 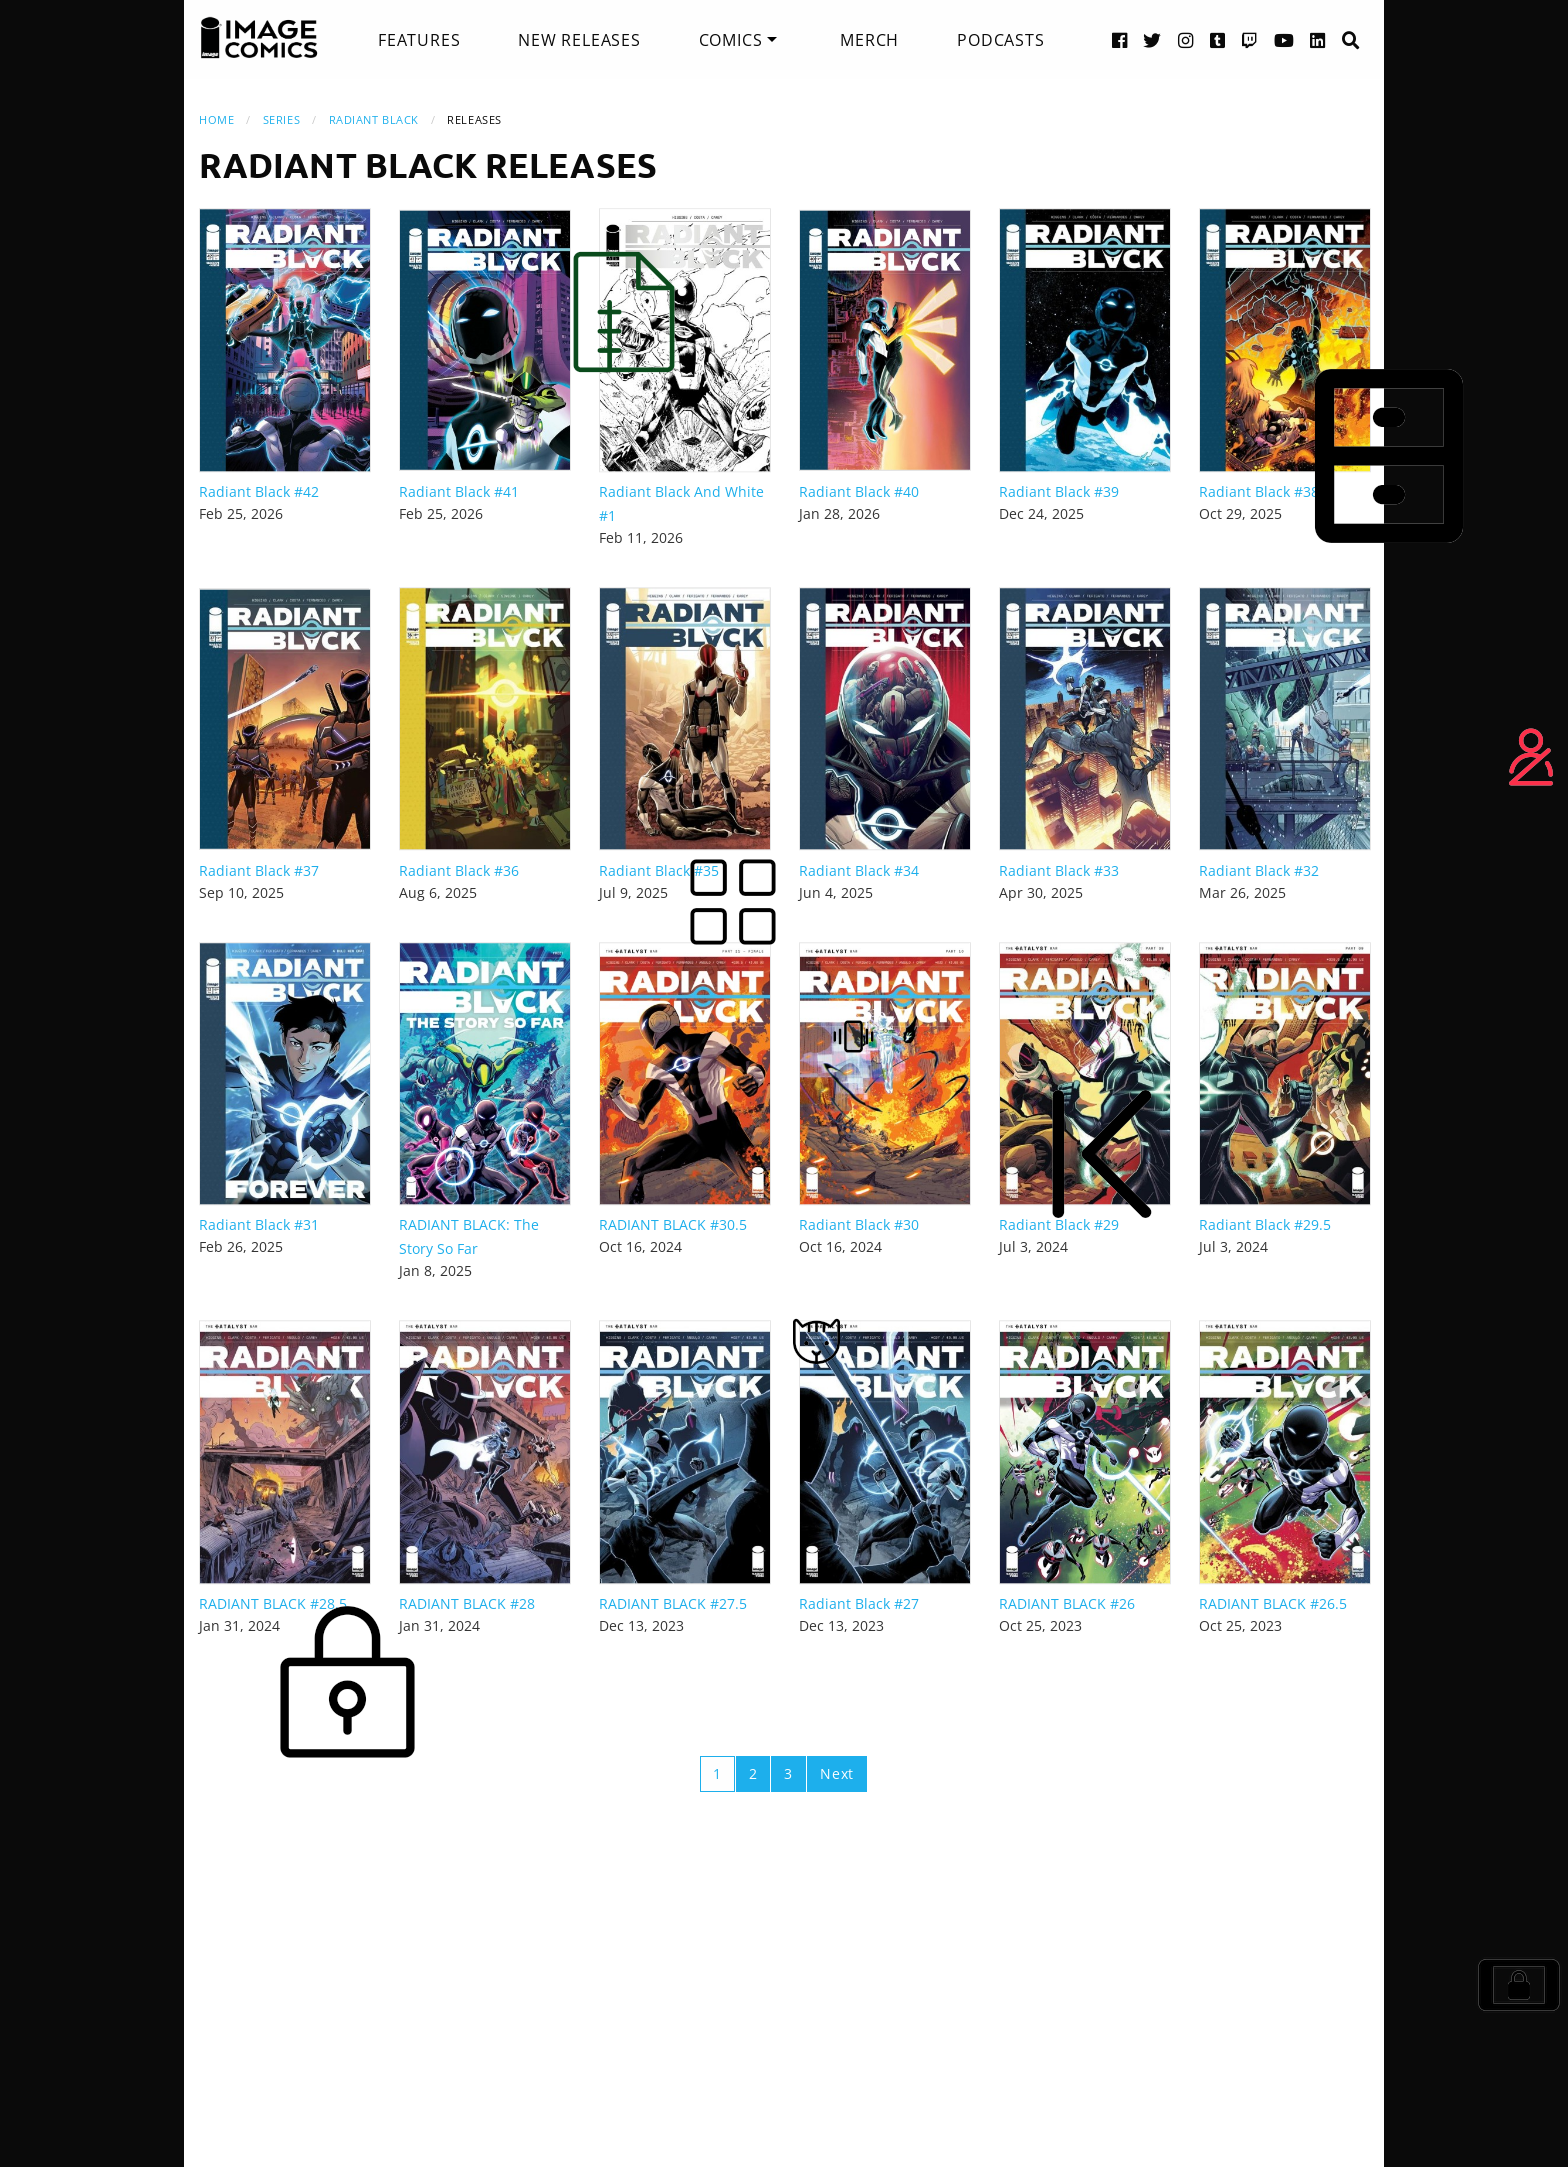 What do you see at coordinates (1389, 456) in the screenshot?
I see `browse furniture or home decor items` at bounding box center [1389, 456].